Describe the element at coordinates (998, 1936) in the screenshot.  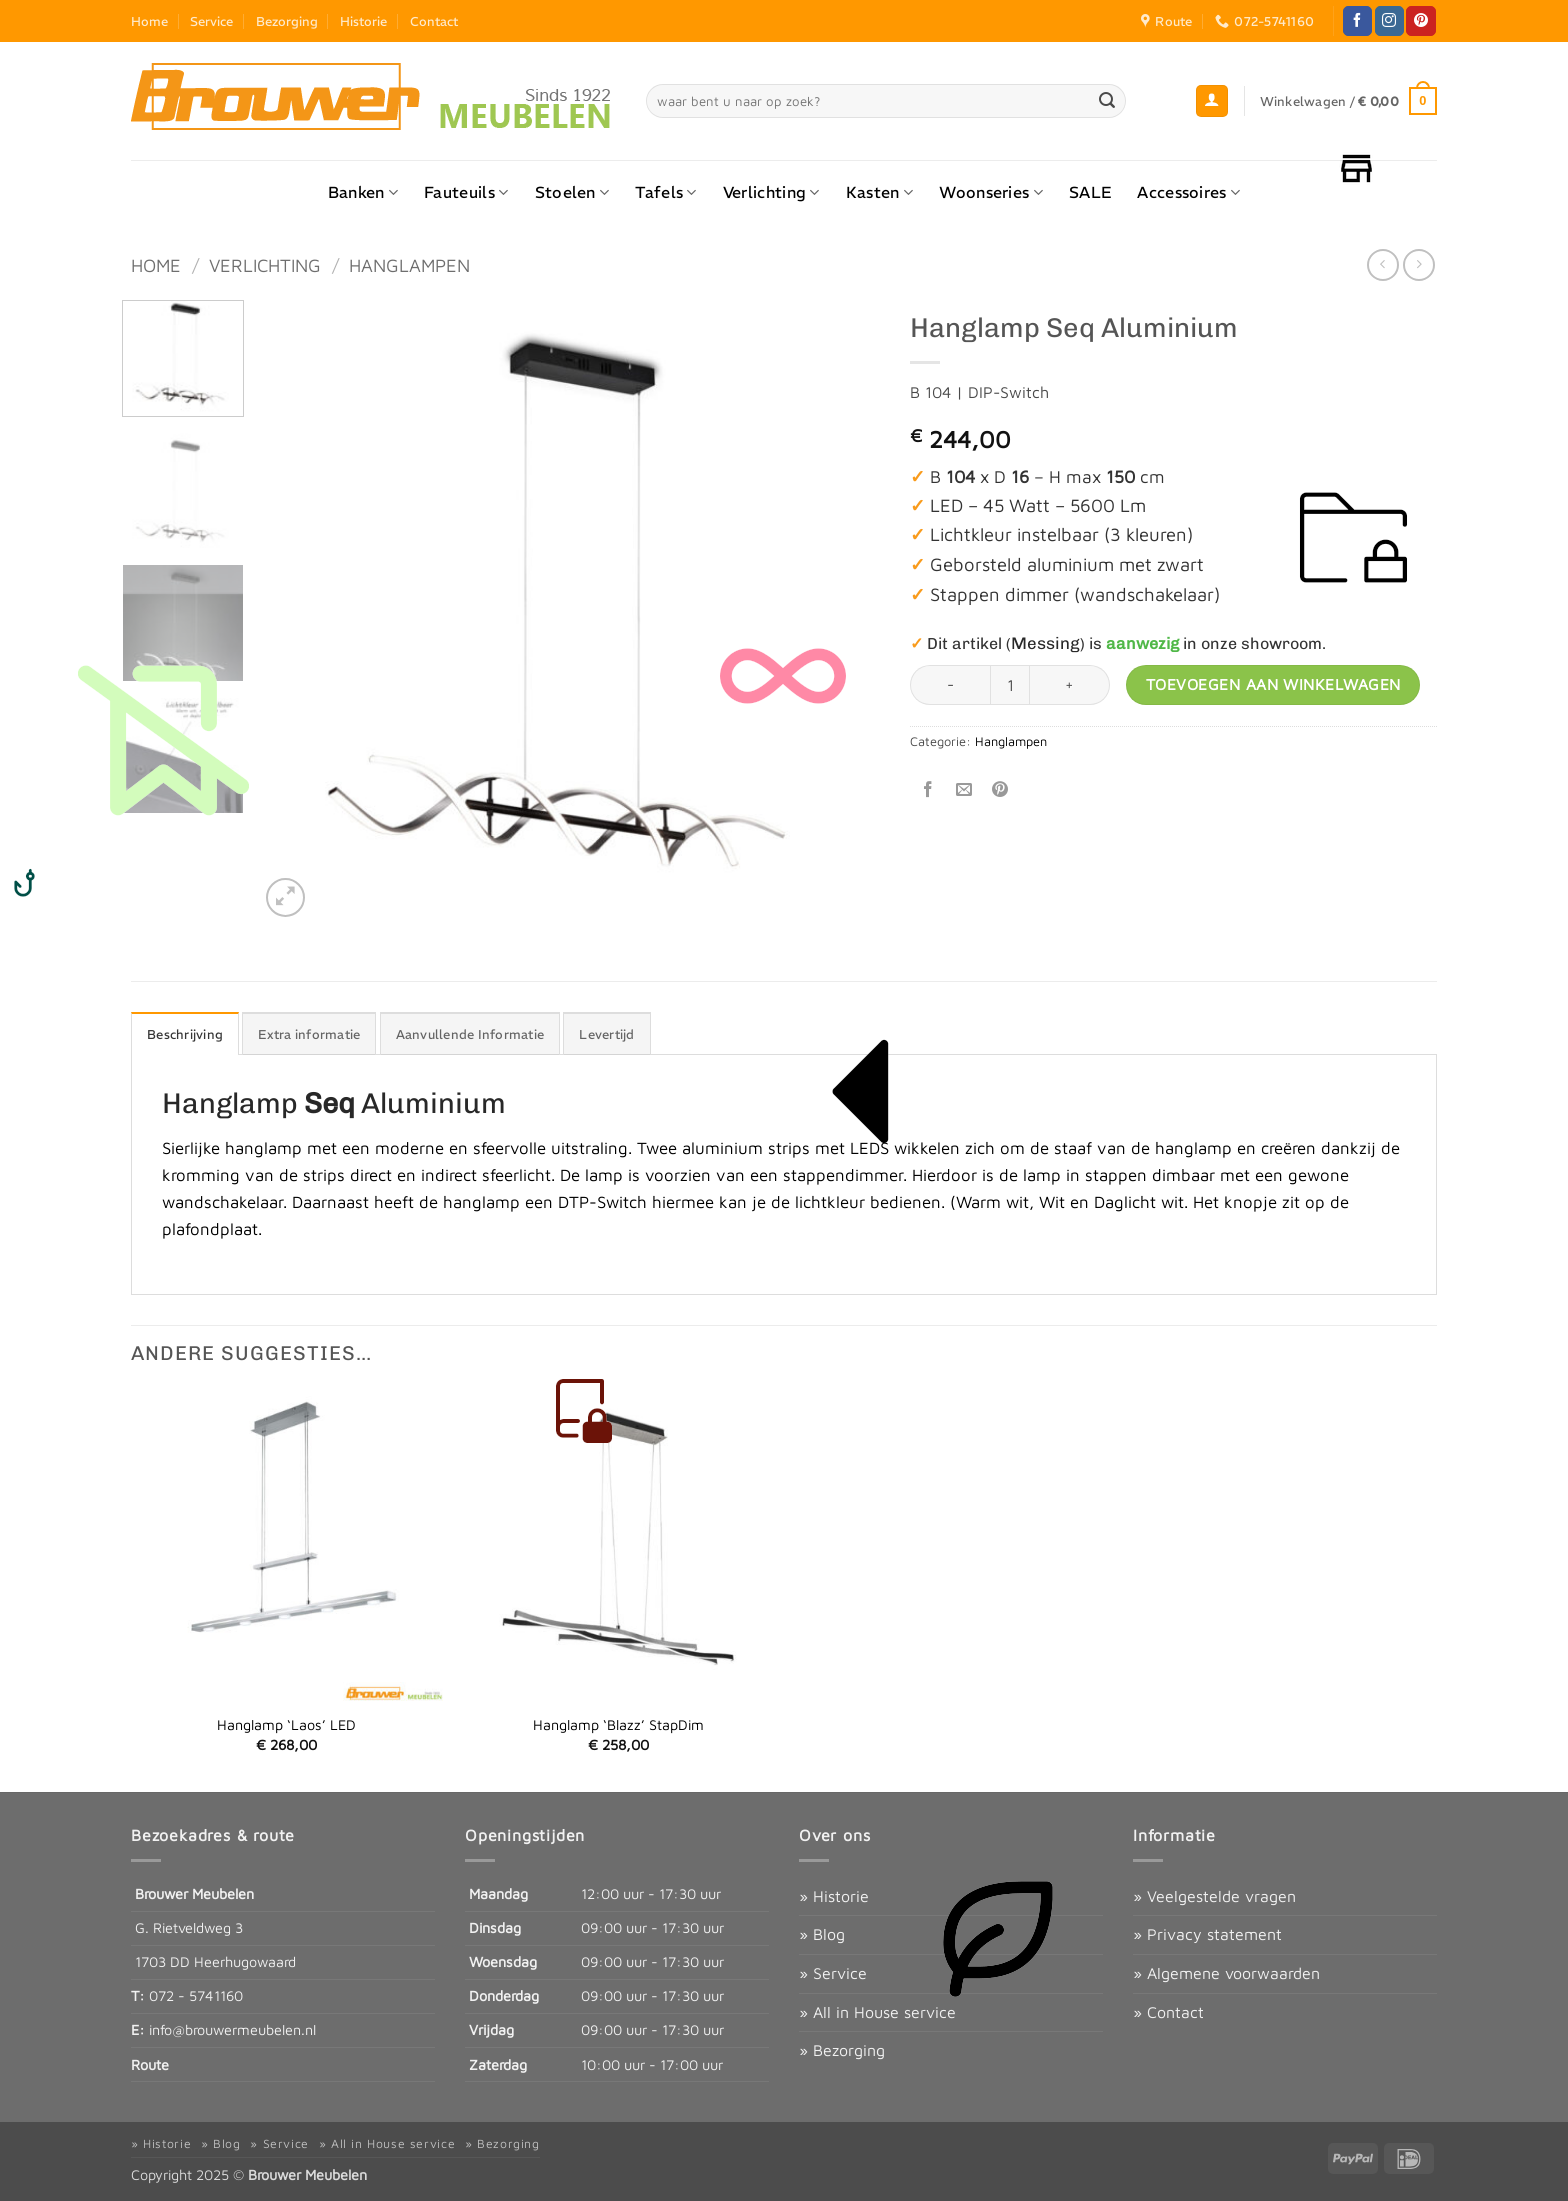
I see `view eco-friendly or sustainable options` at that location.